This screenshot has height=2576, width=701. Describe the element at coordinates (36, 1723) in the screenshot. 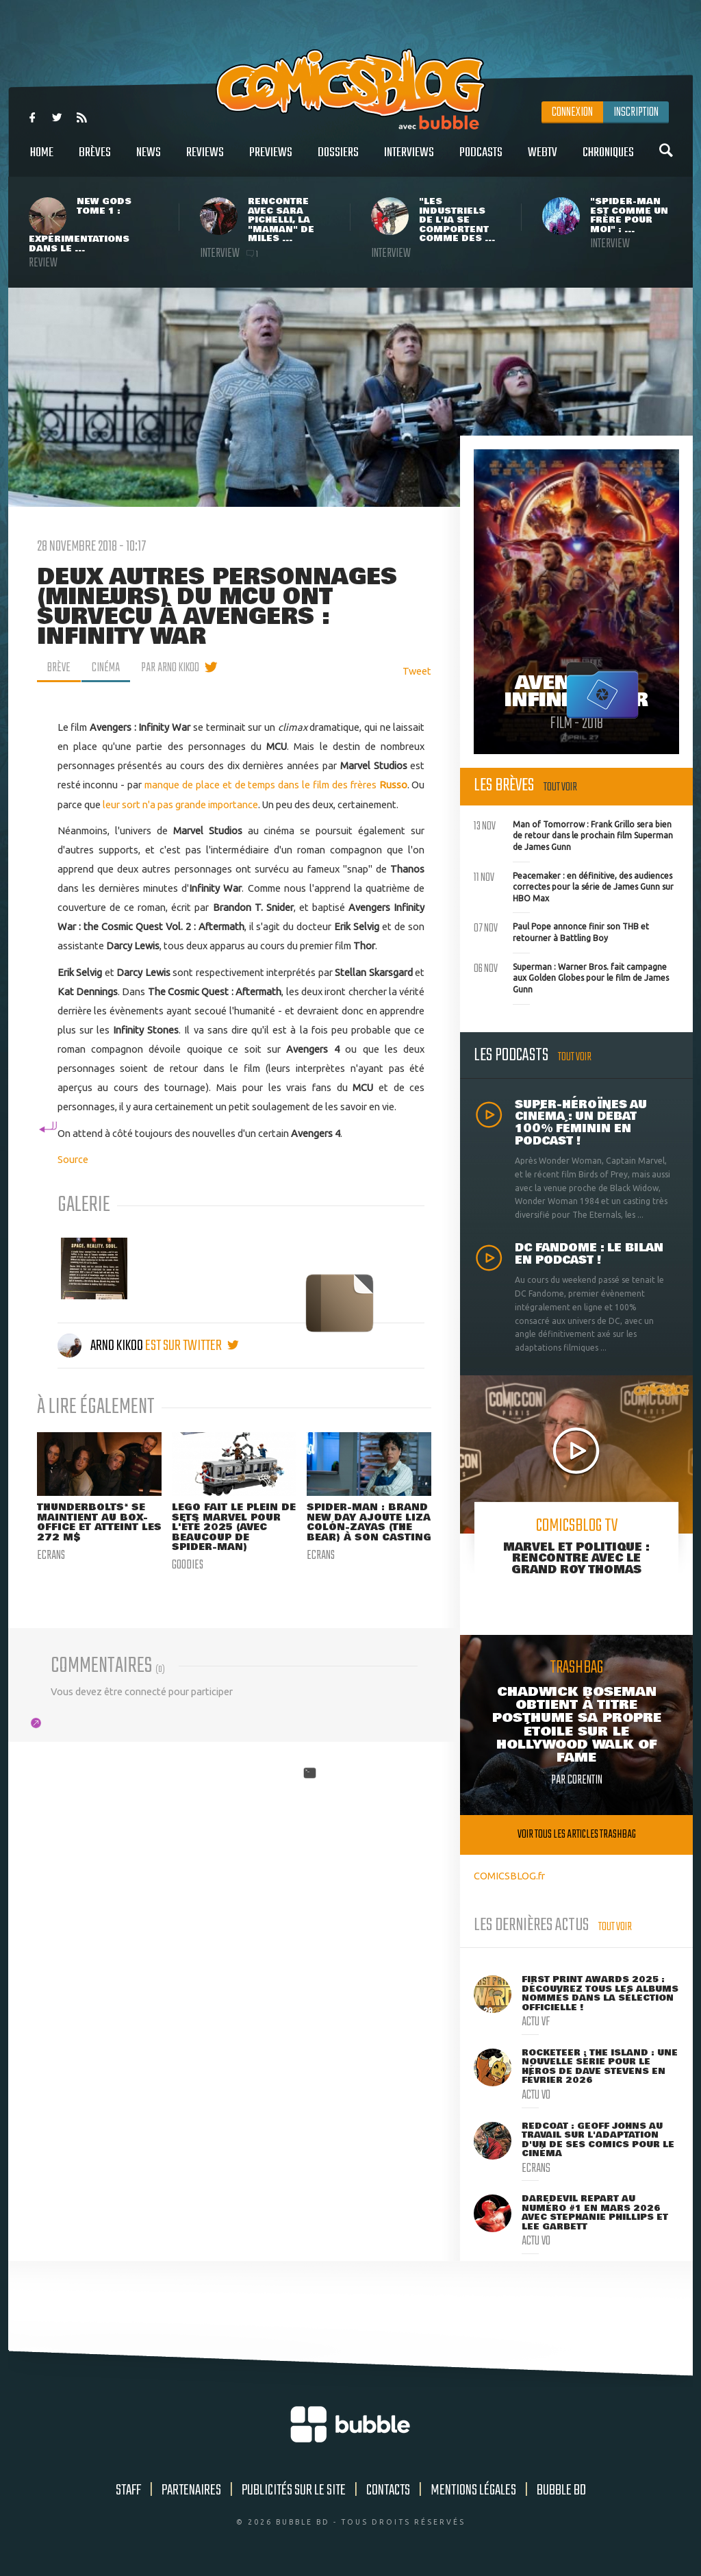

I see `indicates a symbolic link or shortcut to another file` at that location.